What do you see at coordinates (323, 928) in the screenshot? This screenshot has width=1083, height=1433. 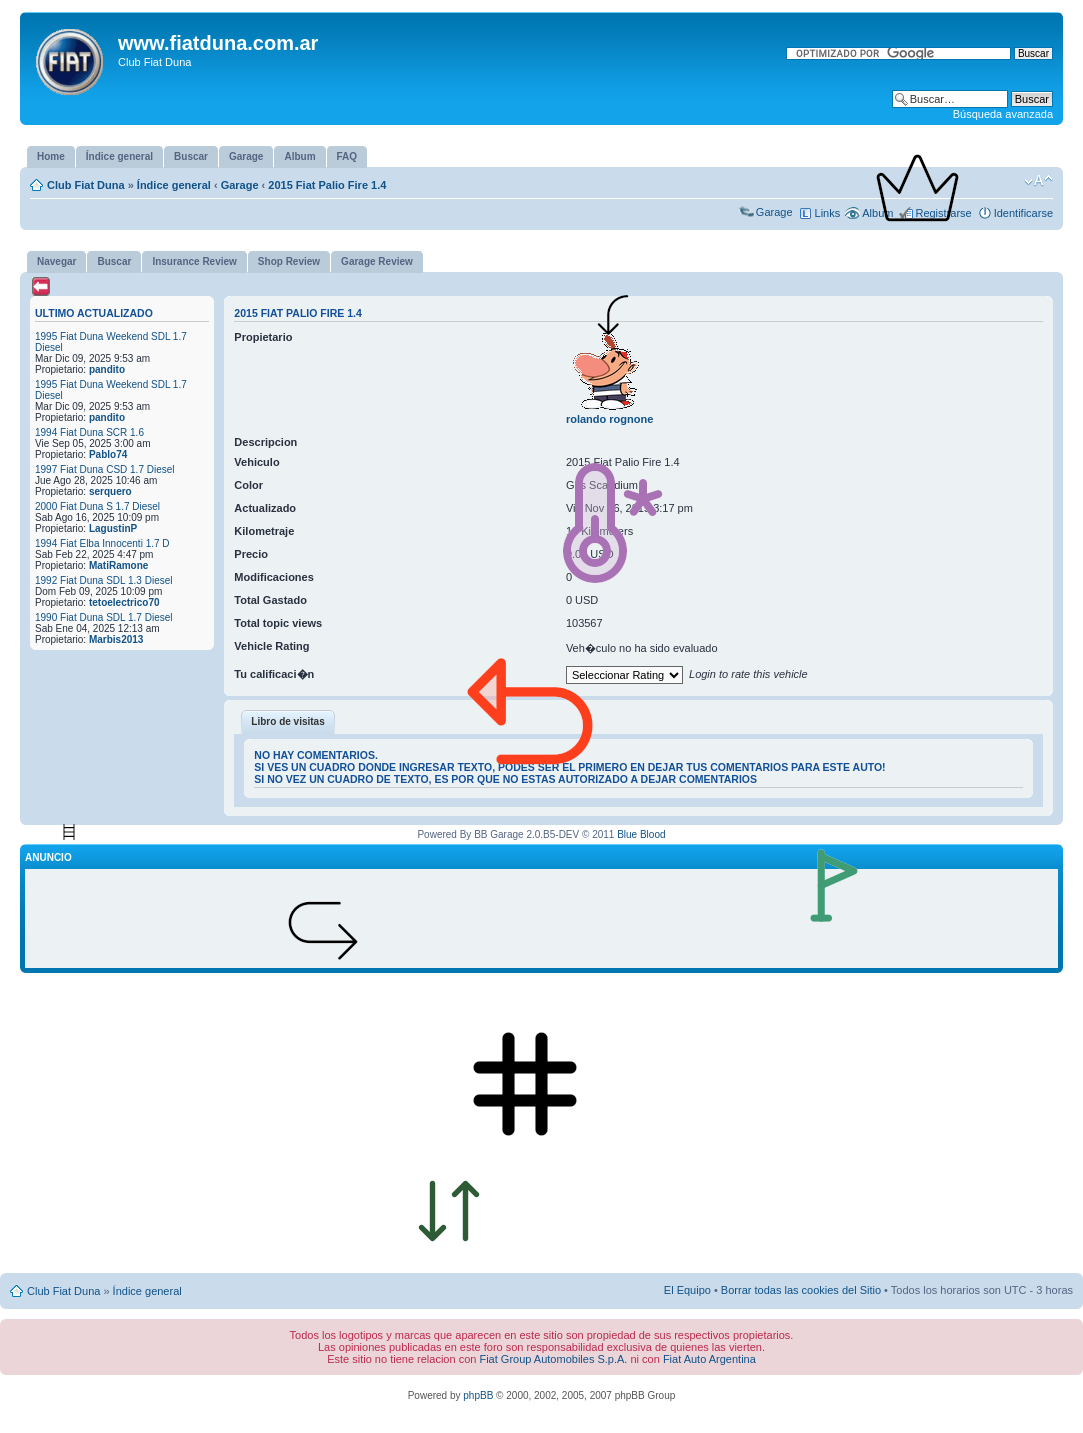 I see `redo or repeat last action` at bounding box center [323, 928].